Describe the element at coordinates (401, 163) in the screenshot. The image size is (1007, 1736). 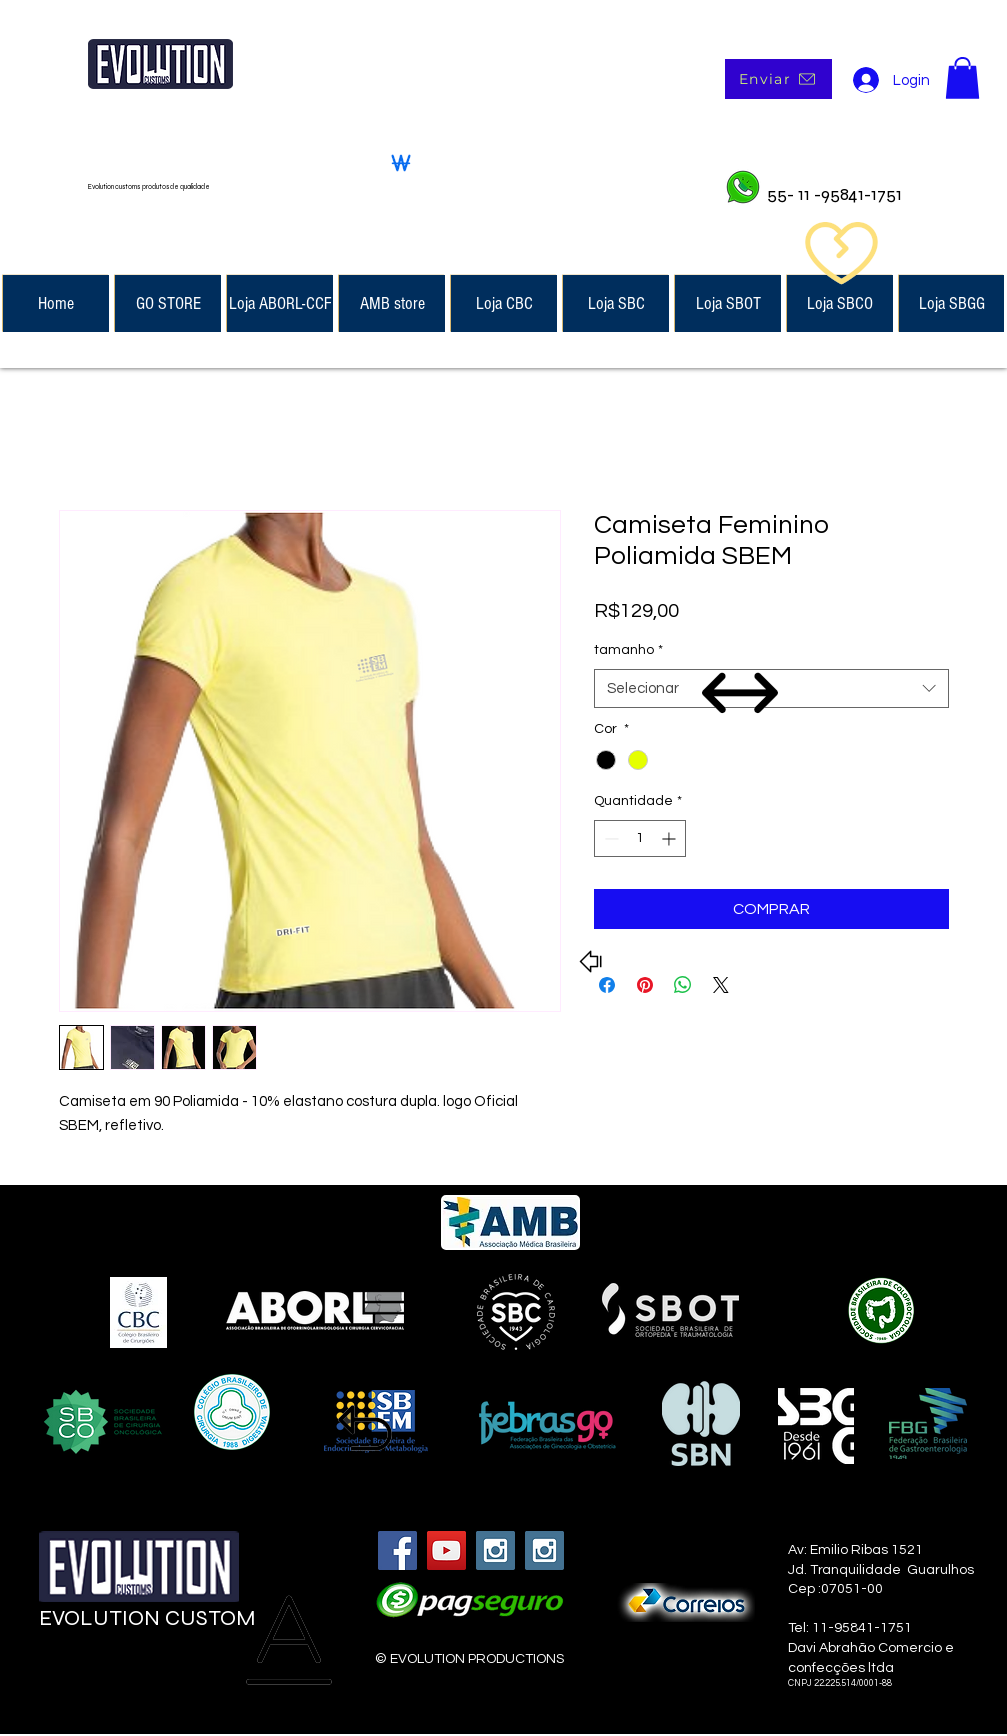
I see `south korean won currency symbol` at that location.